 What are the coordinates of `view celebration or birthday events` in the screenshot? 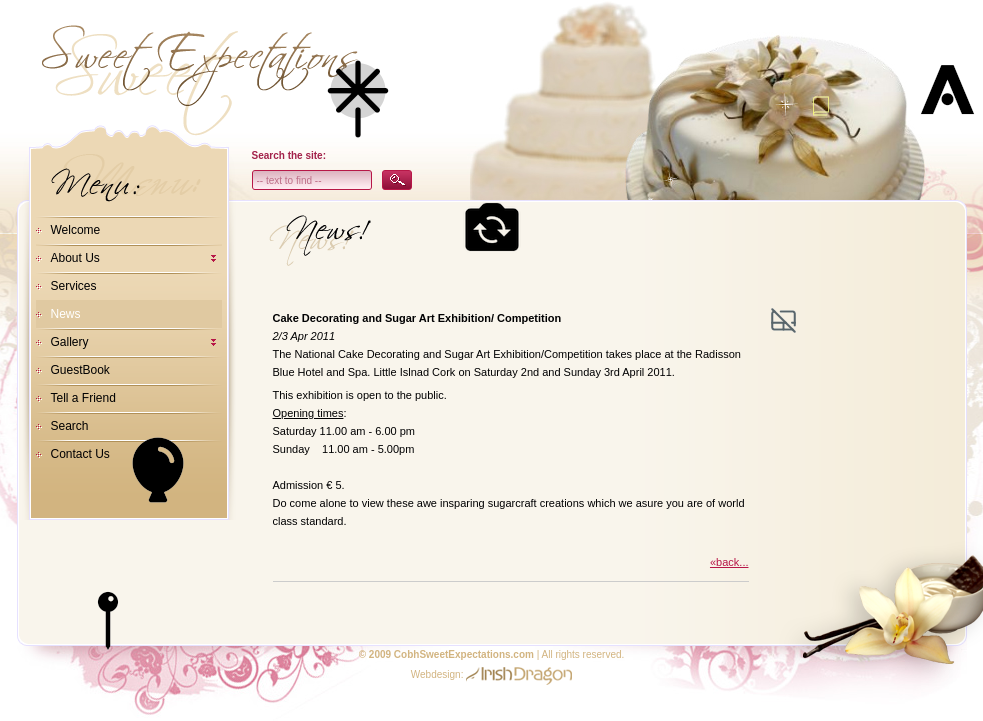 It's located at (158, 470).